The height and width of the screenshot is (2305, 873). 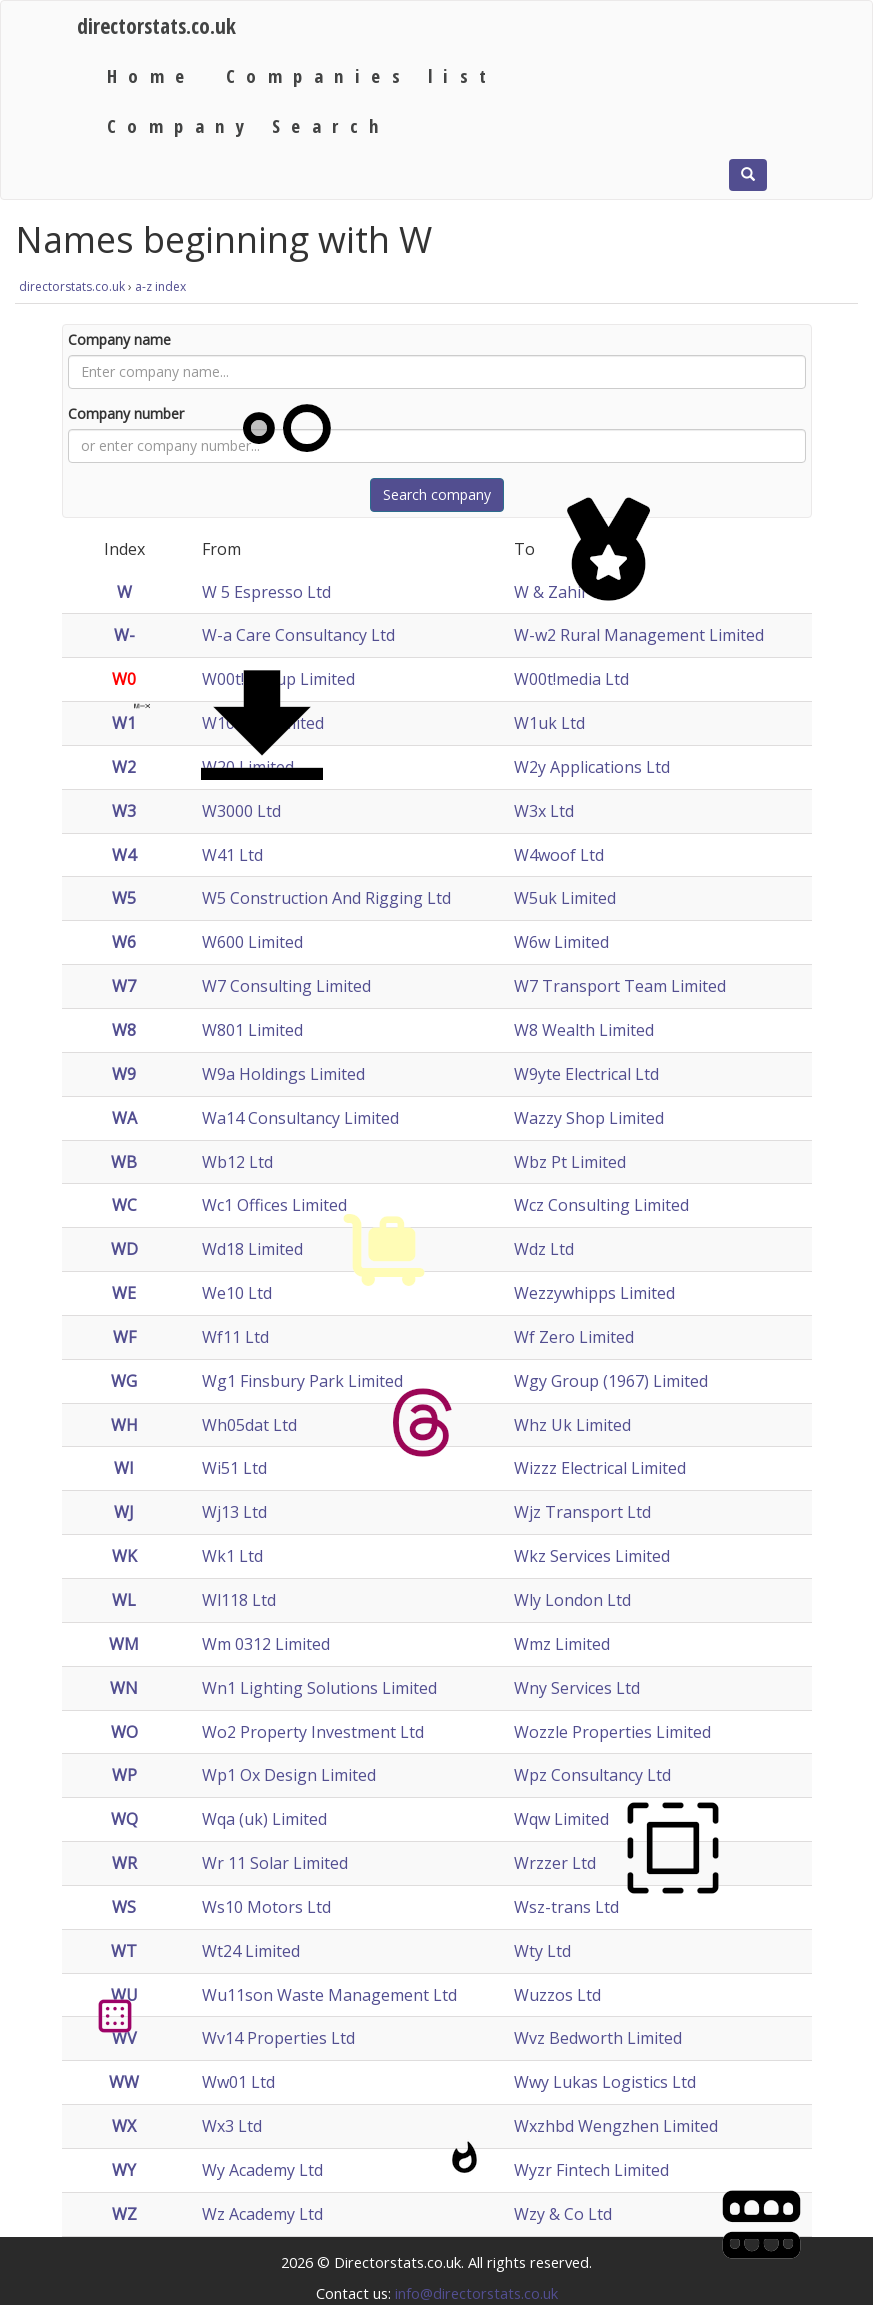 What do you see at coordinates (384, 1250) in the screenshot?
I see `access baggage or luggage services` at bounding box center [384, 1250].